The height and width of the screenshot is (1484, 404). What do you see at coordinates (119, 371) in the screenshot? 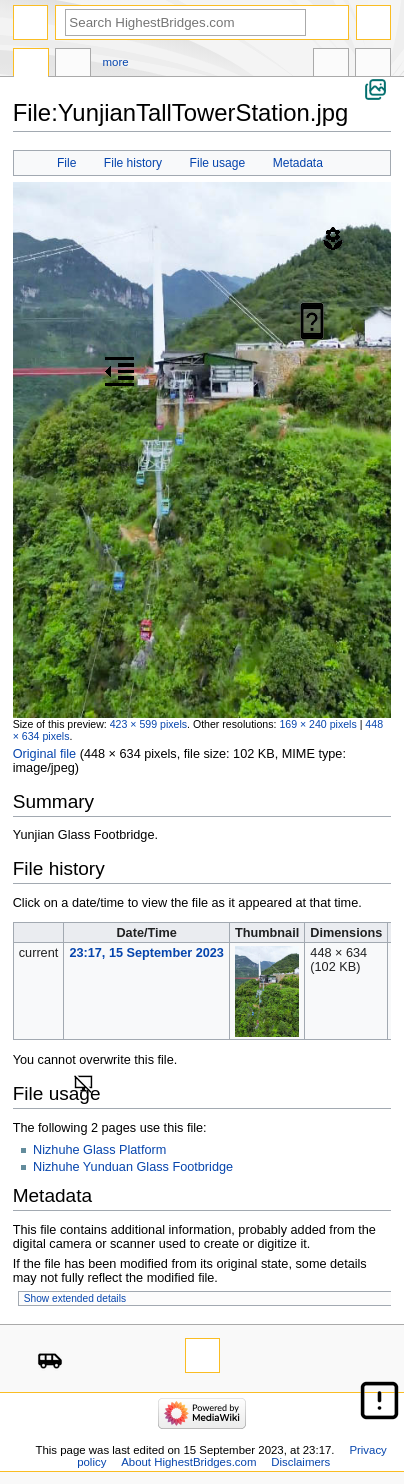
I see `decrease text indentation` at bounding box center [119, 371].